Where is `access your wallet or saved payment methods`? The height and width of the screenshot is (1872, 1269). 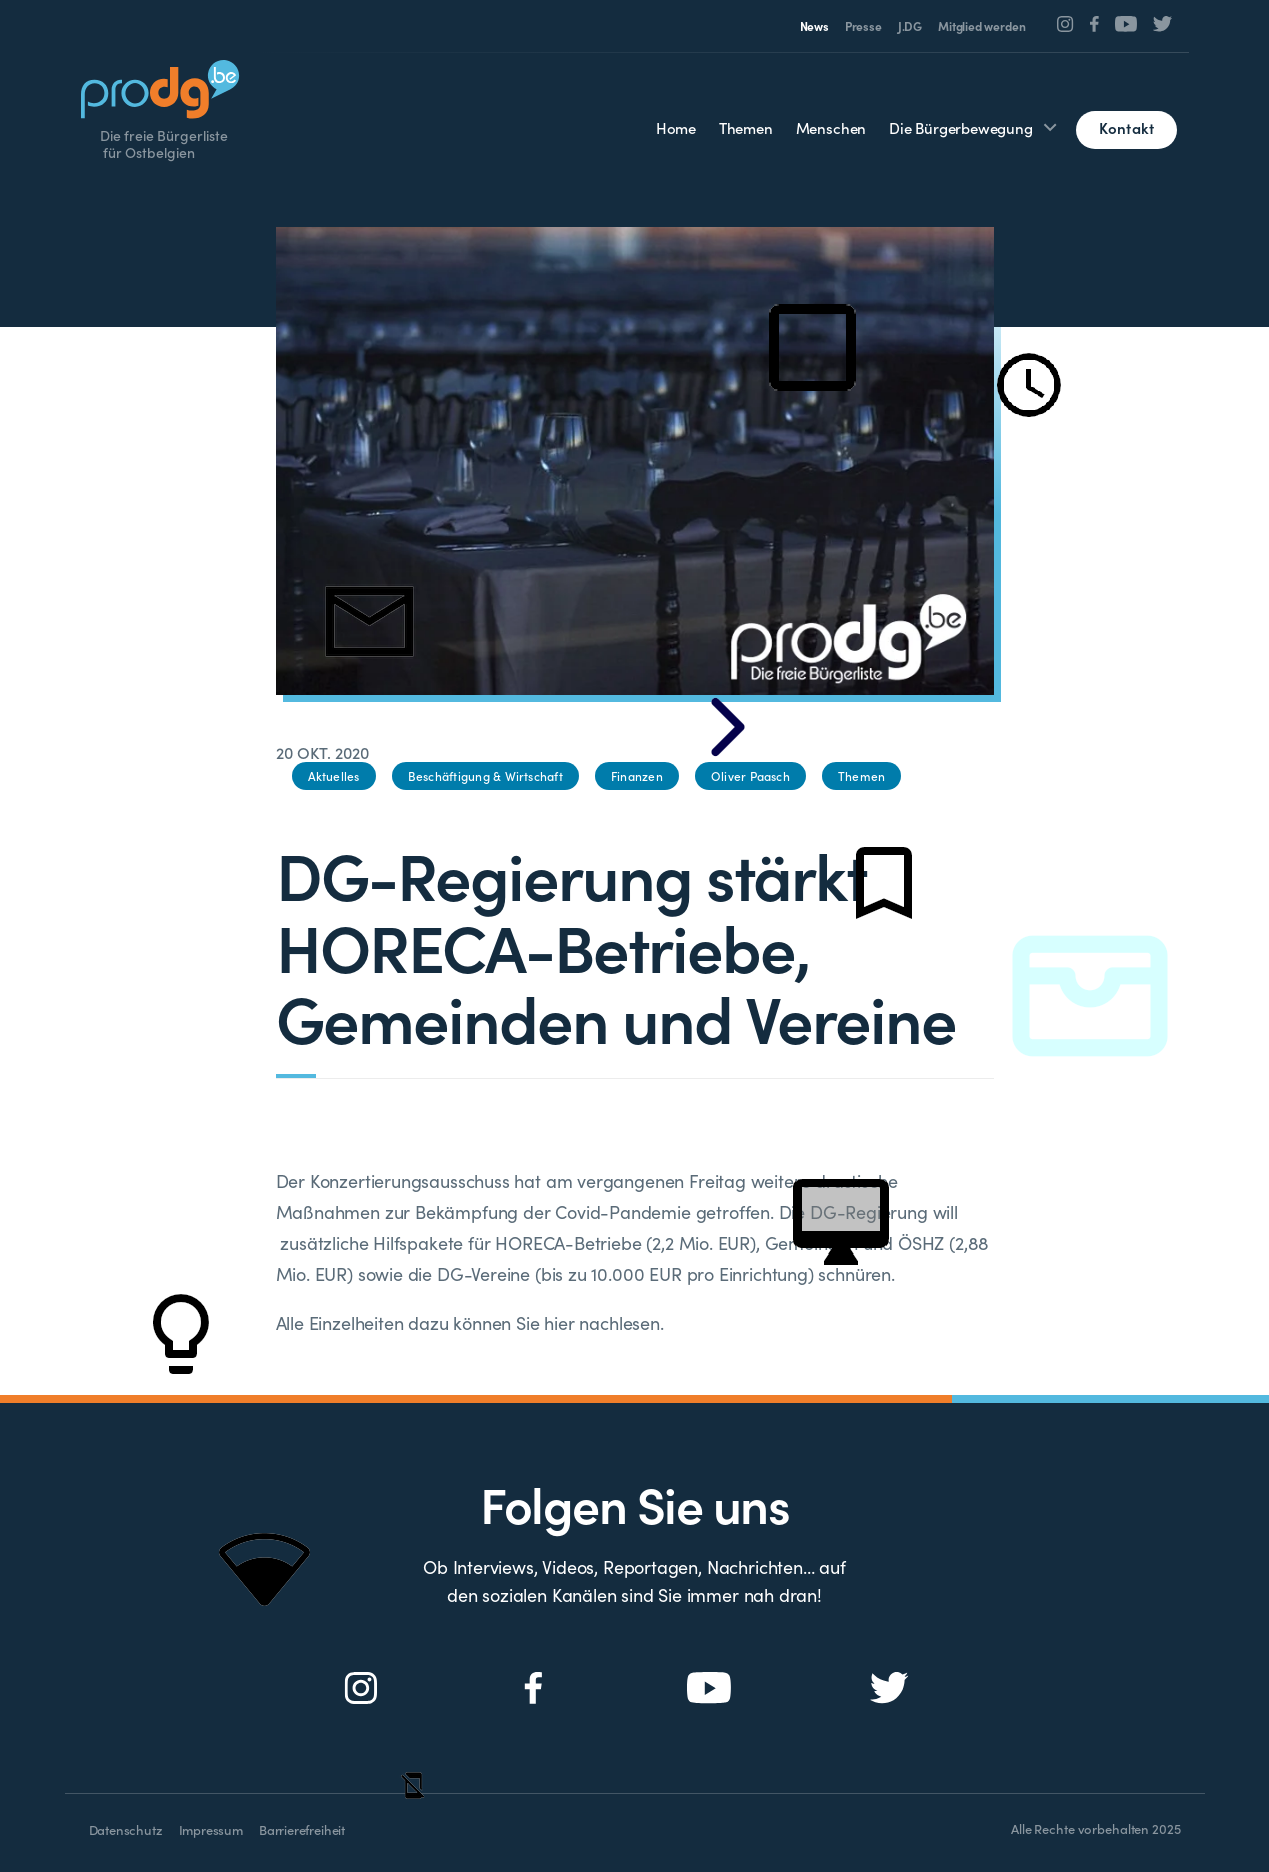
access your wallet or saved payment methods is located at coordinates (1090, 996).